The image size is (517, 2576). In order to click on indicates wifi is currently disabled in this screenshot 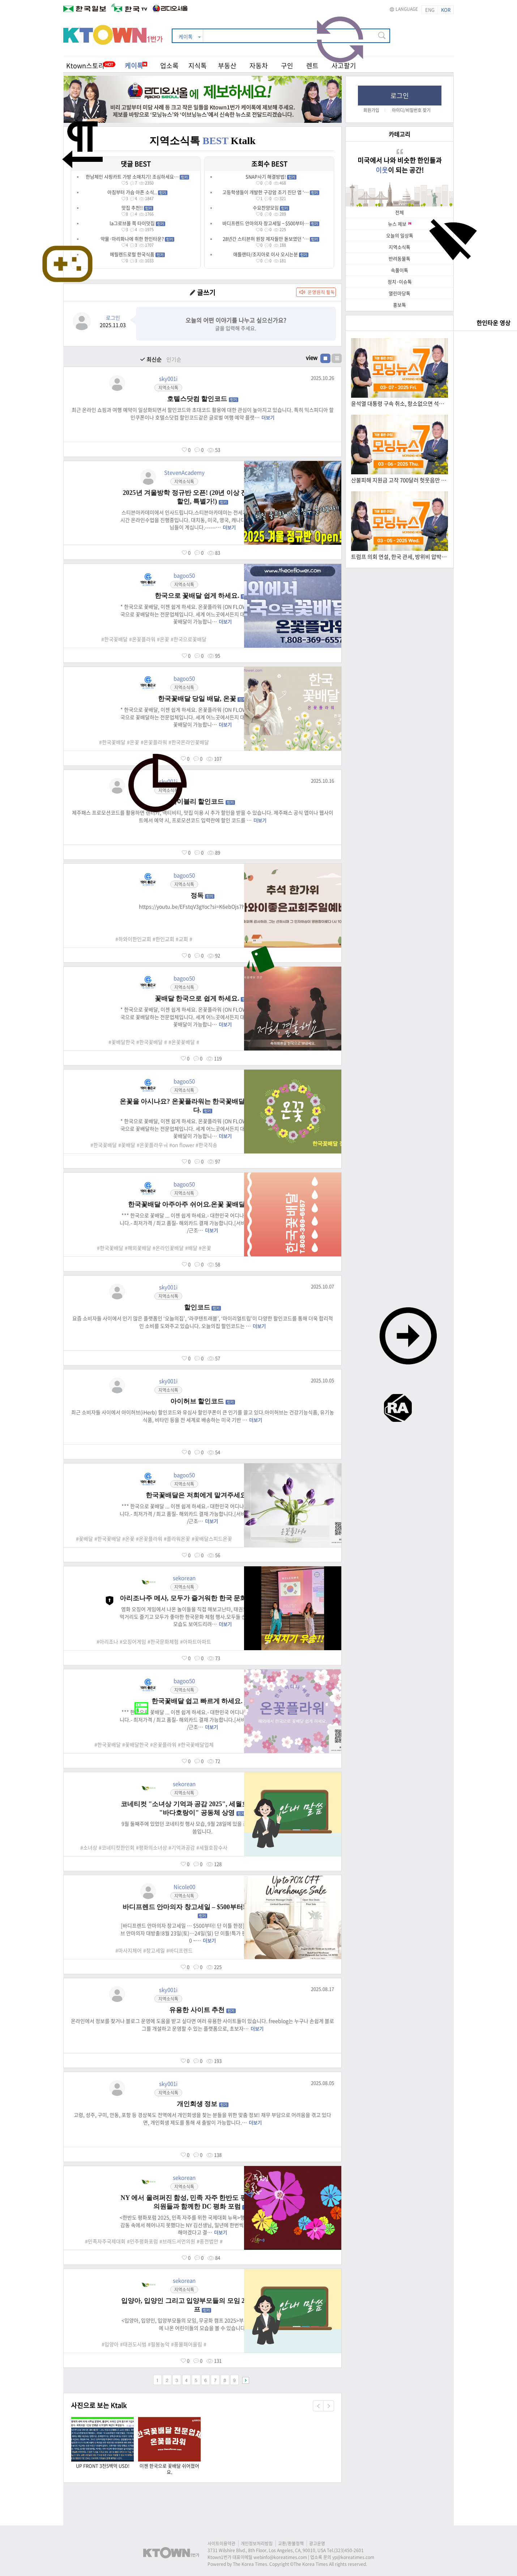, I will do `click(453, 241)`.